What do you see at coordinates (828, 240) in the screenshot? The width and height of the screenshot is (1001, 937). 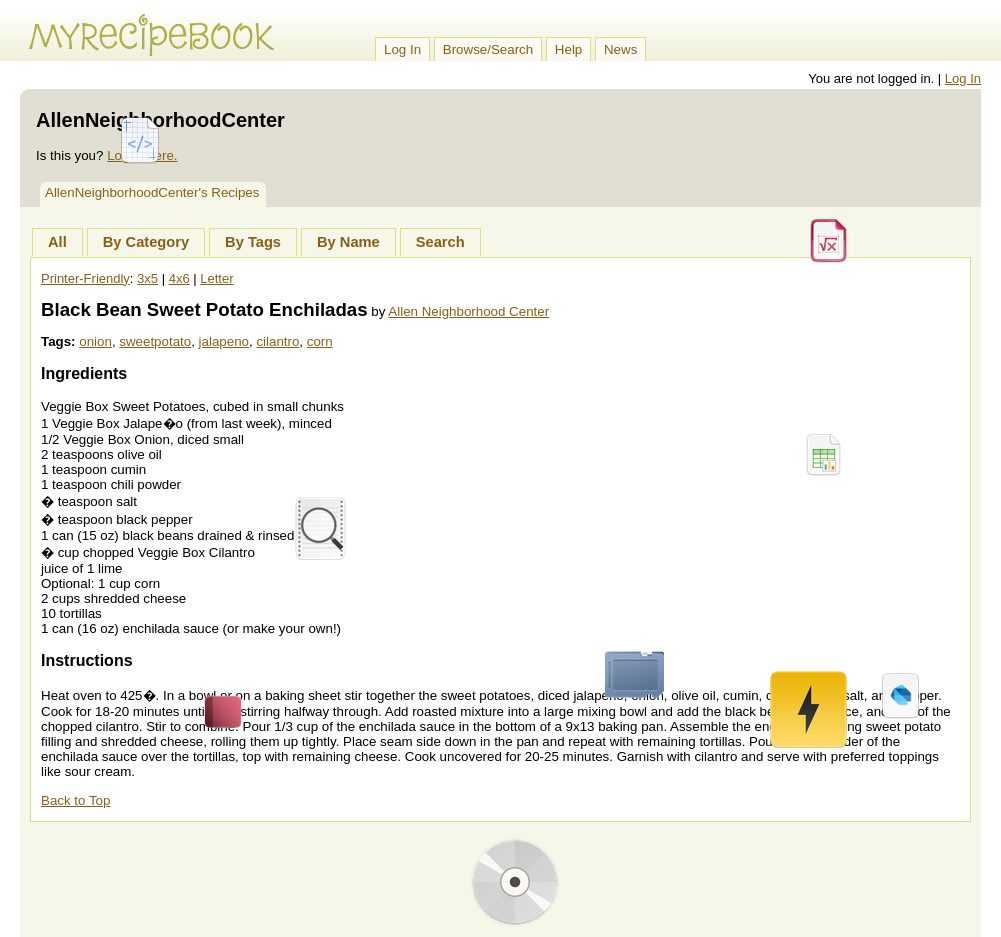 I see `open a mathematical formula document` at bounding box center [828, 240].